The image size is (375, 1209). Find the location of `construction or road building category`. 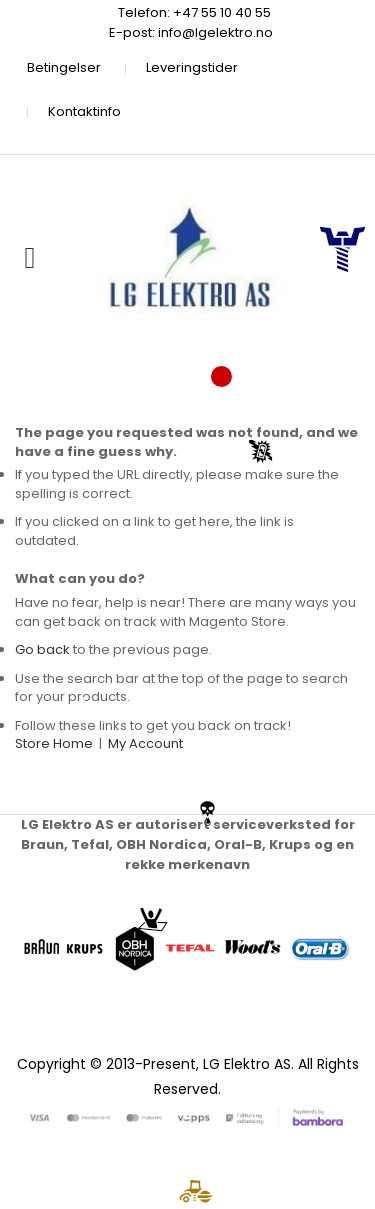

construction or road building category is located at coordinates (196, 1190).